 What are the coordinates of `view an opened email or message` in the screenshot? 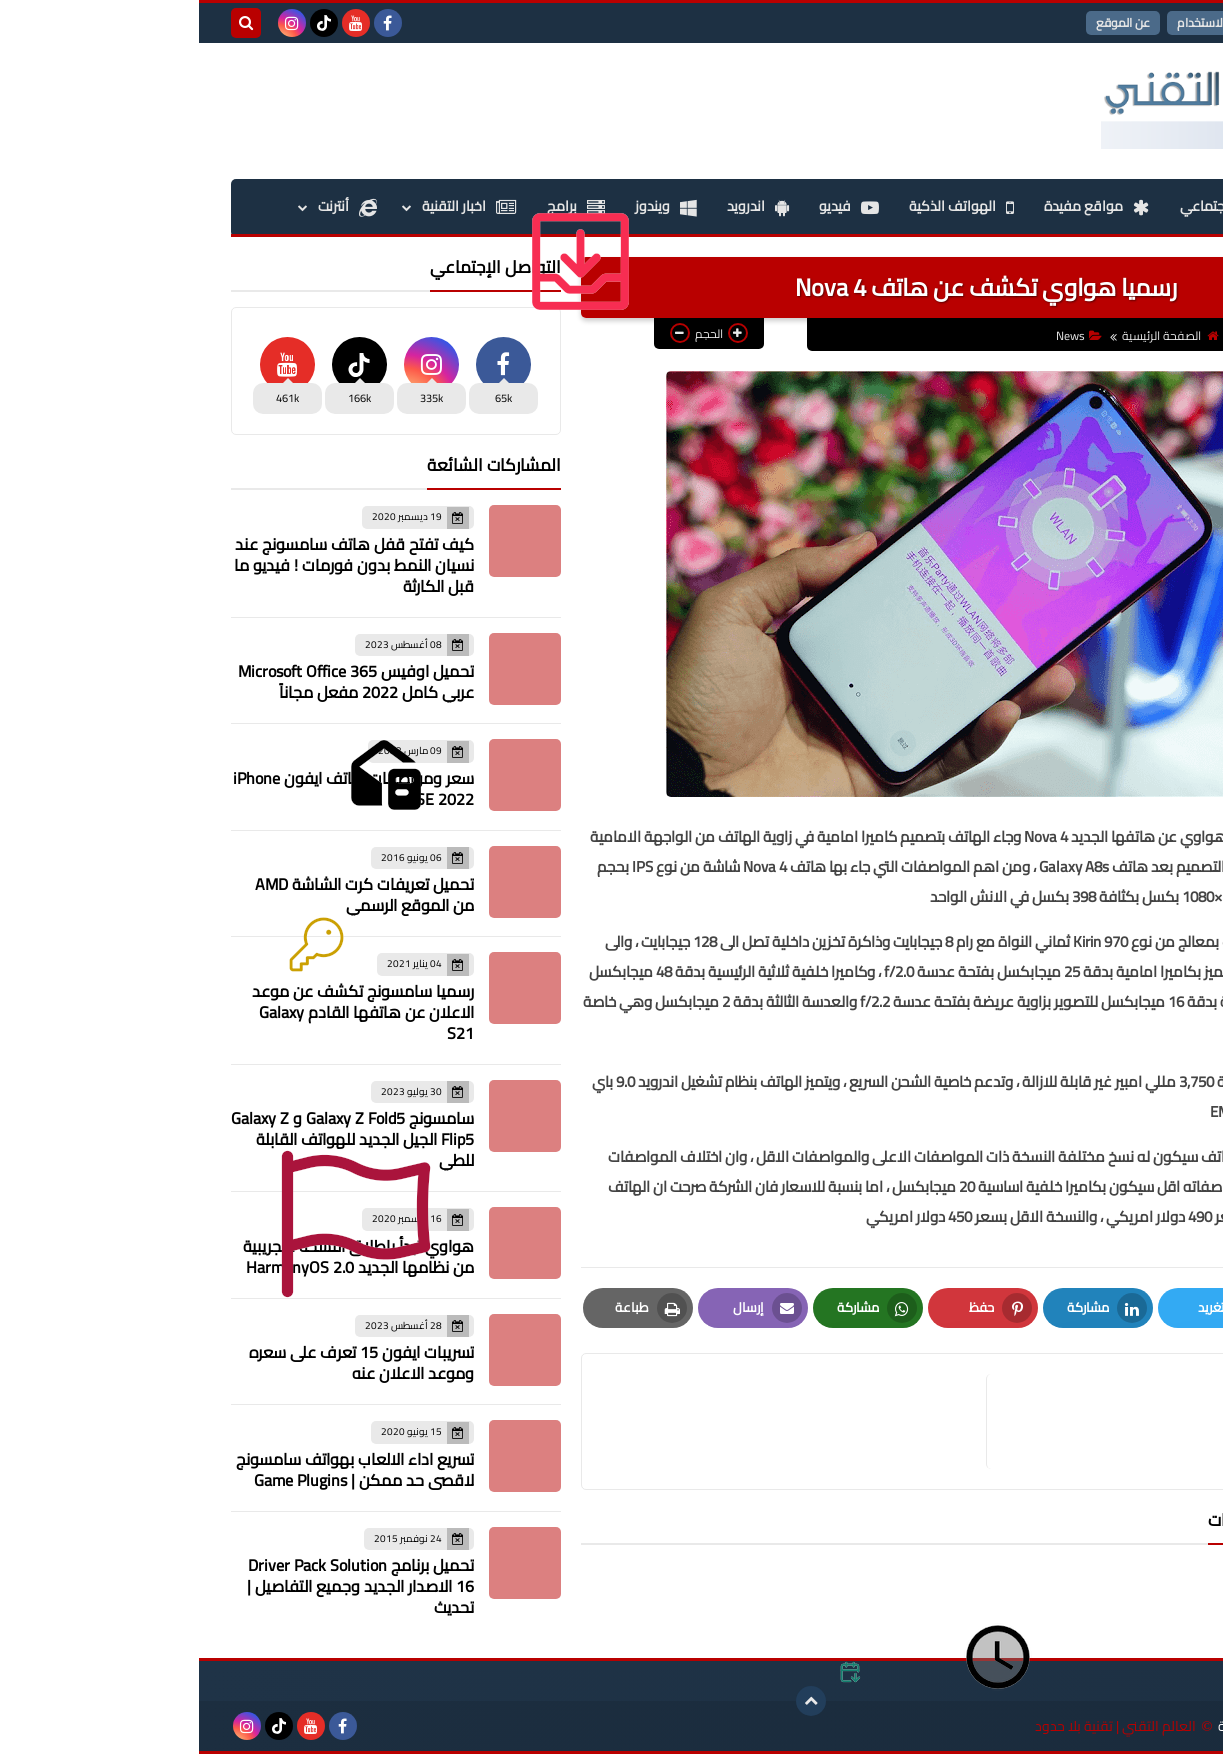 It's located at (384, 777).